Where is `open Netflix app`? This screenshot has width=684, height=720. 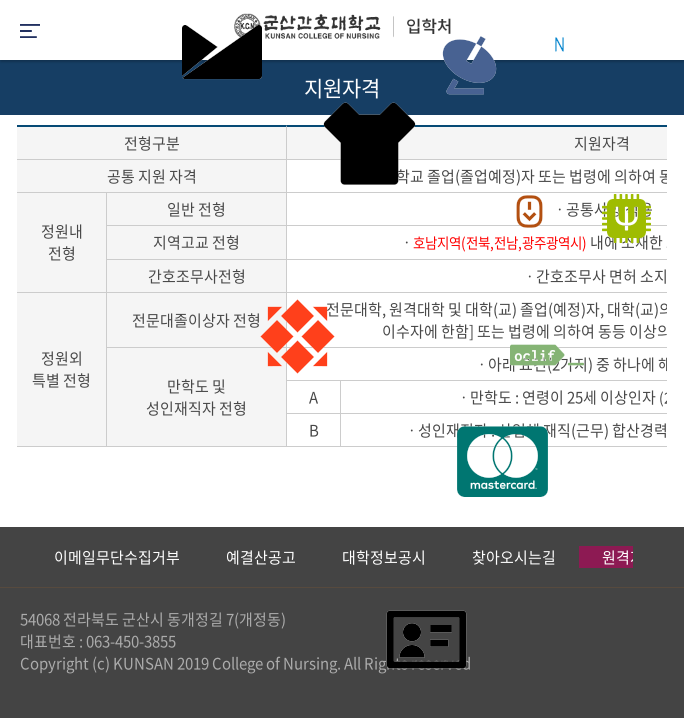 open Netflix app is located at coordinates (559, 44).